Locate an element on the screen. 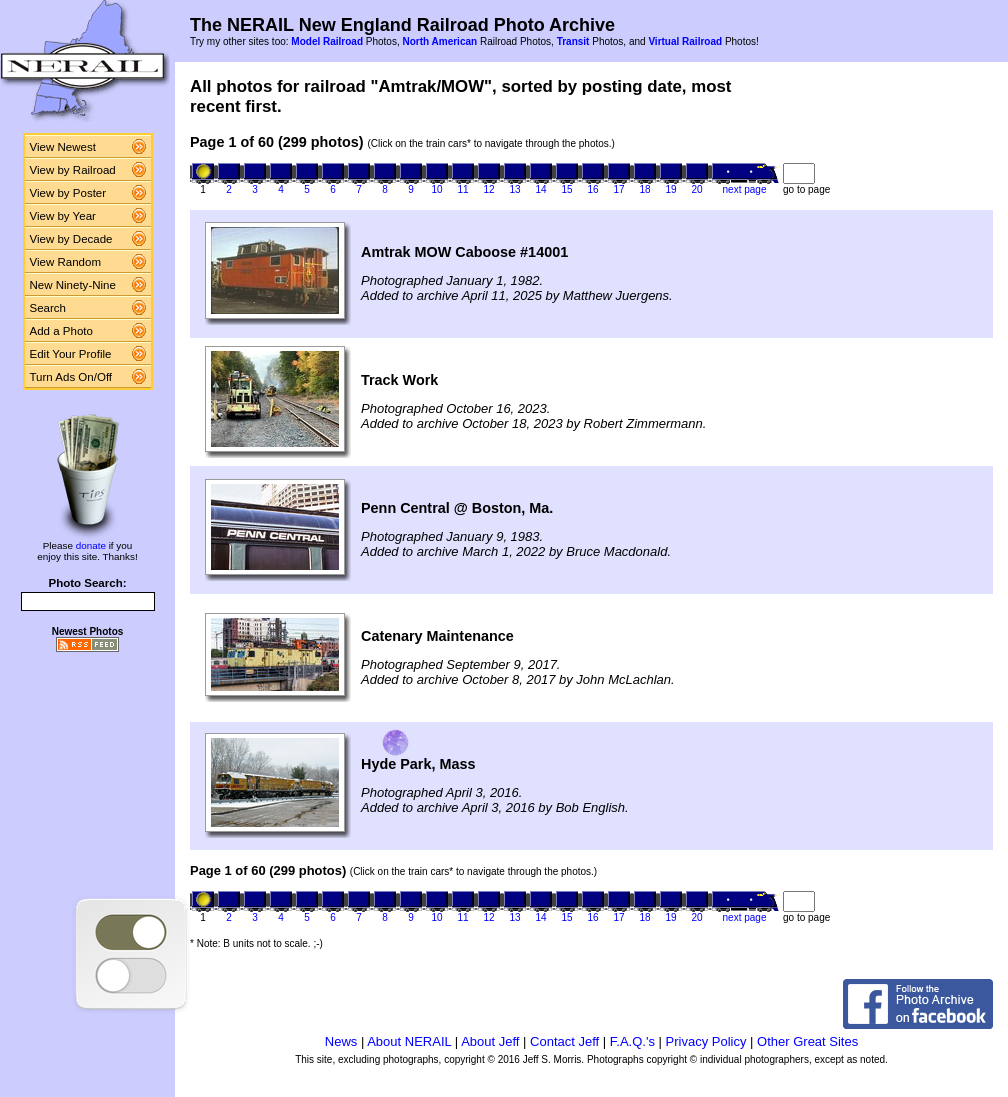  access network and connectivity settings is located at coordinates (395, 742).